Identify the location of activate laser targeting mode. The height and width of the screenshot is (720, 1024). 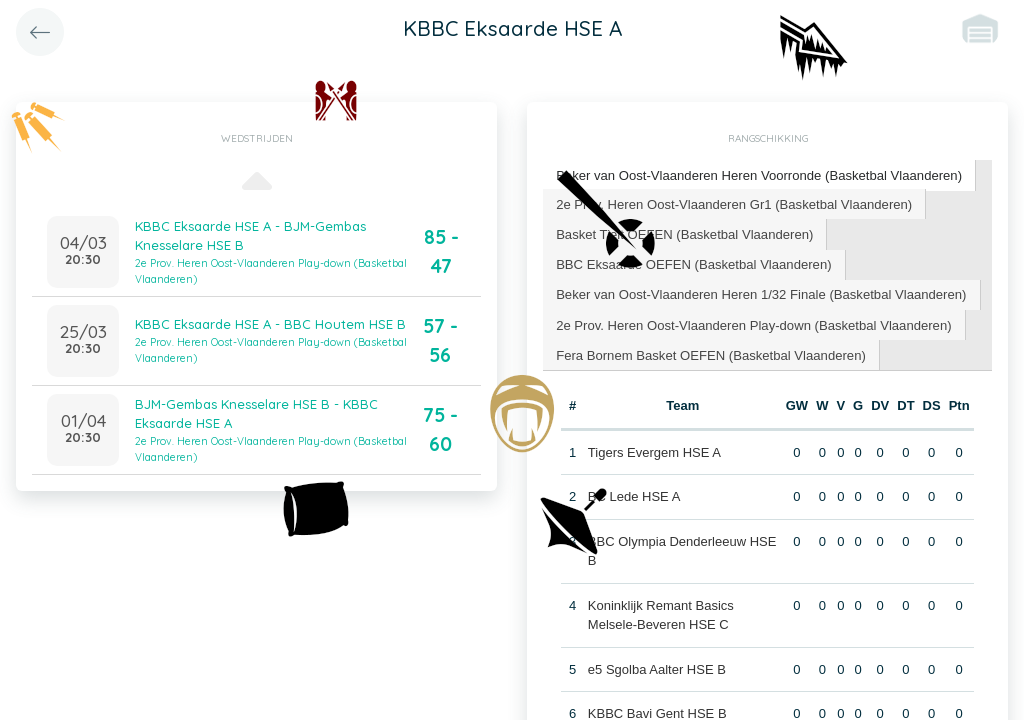
(606, 219).